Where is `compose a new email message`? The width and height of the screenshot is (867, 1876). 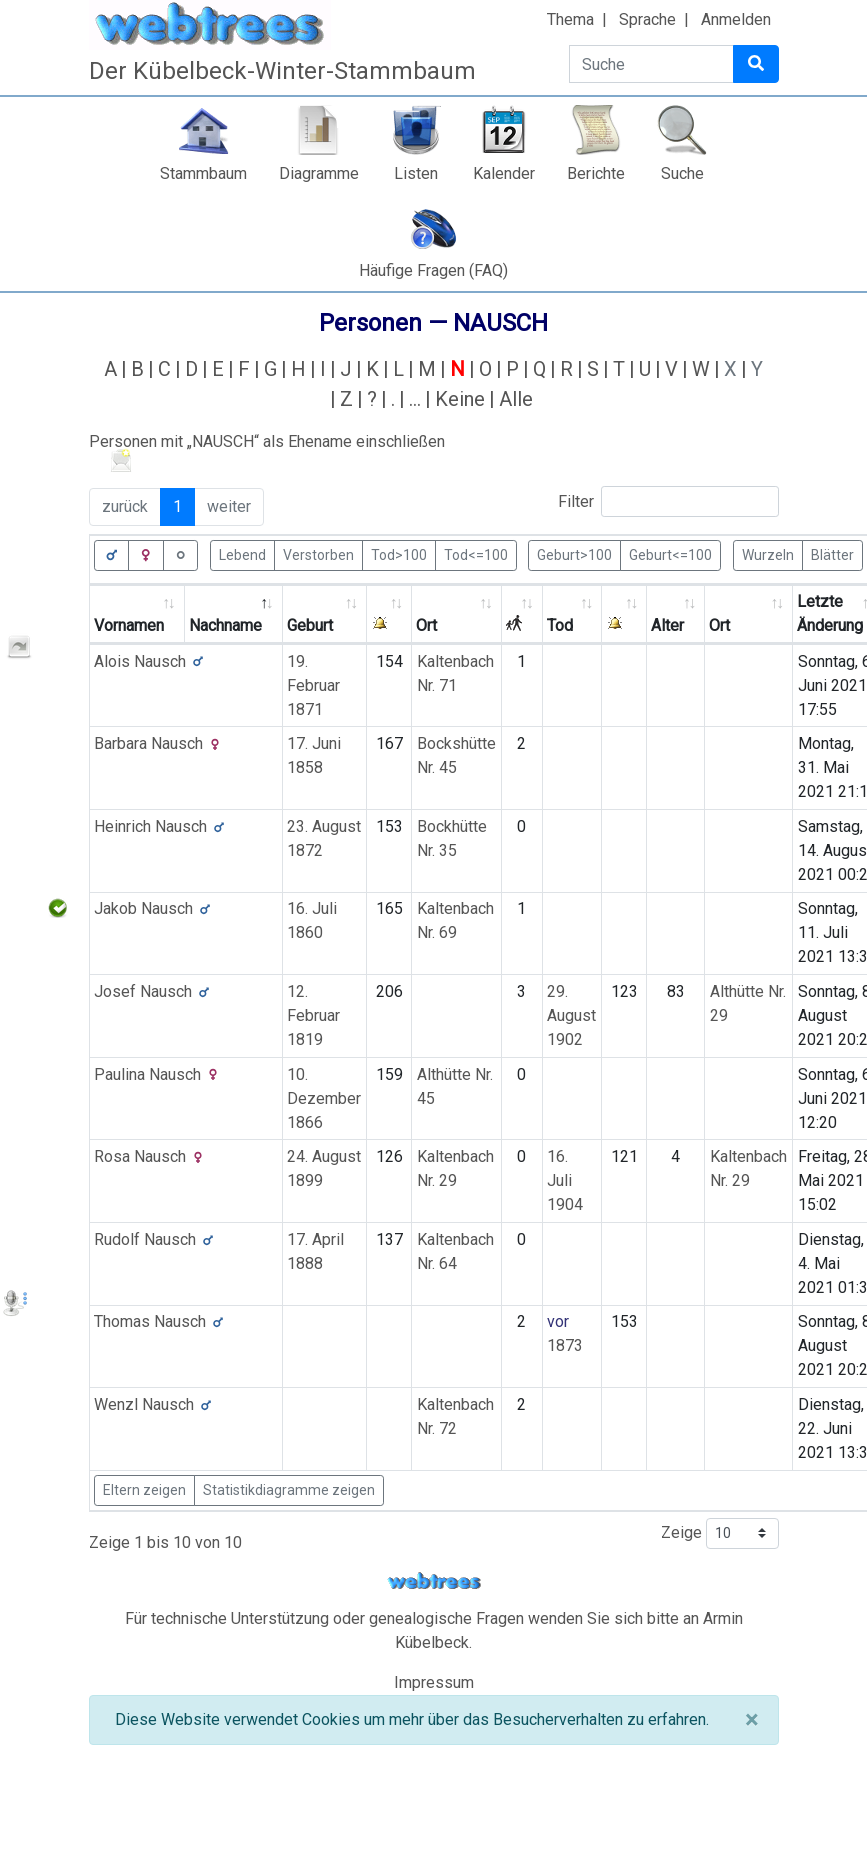 compose a new email message is located at coordinates (121, 461).